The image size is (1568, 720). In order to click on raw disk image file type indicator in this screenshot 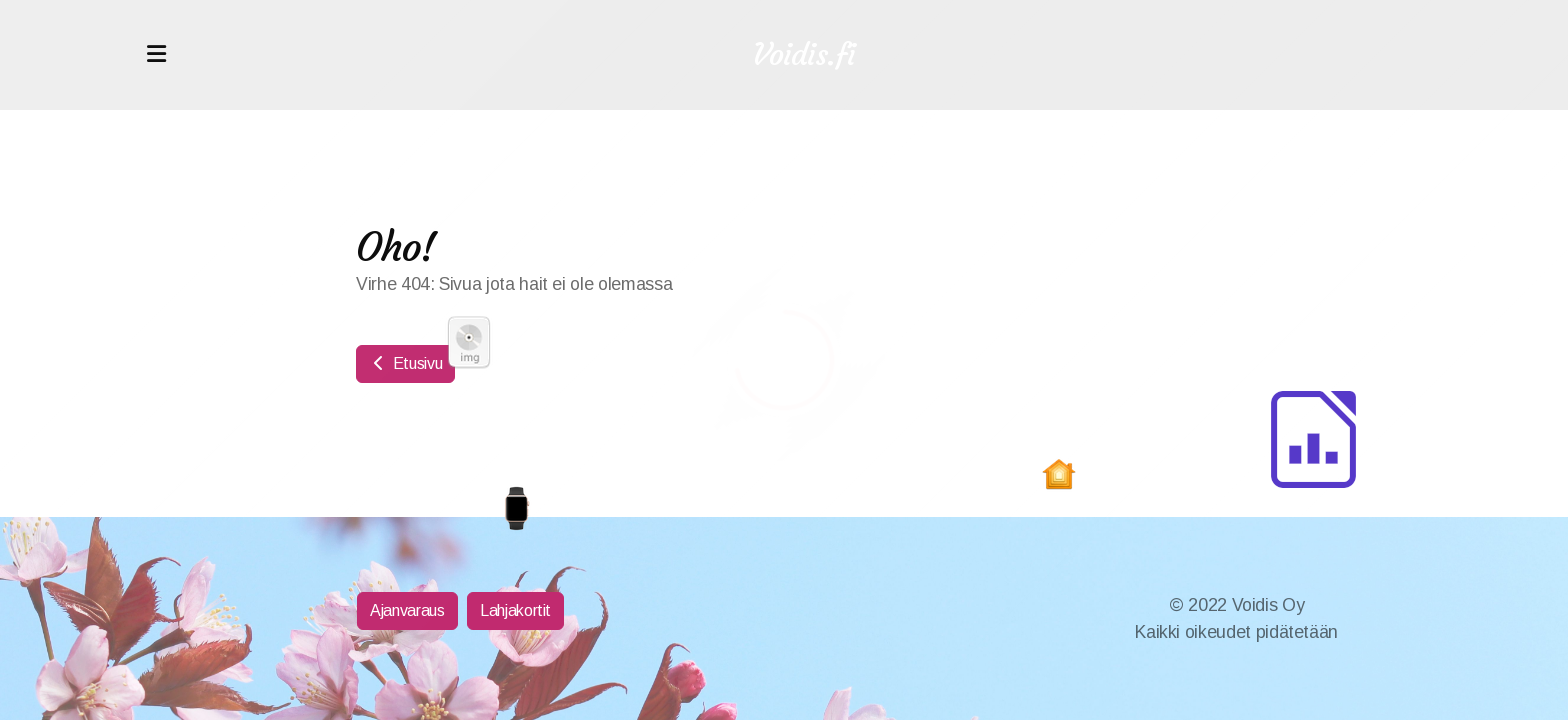, I will do `click(469, 342)`.